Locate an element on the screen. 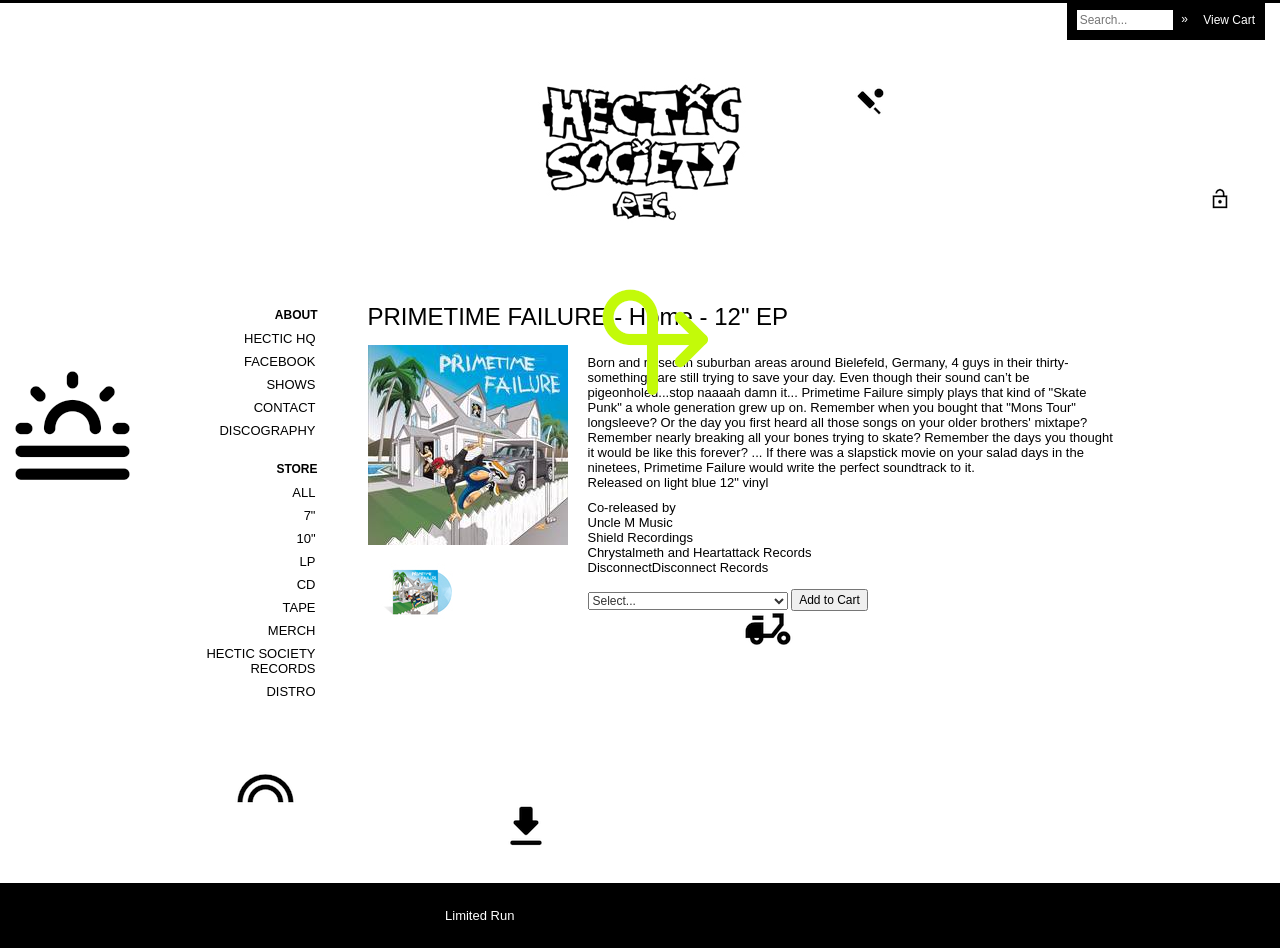  access cricket sports content is located at coordinates (870, 101).